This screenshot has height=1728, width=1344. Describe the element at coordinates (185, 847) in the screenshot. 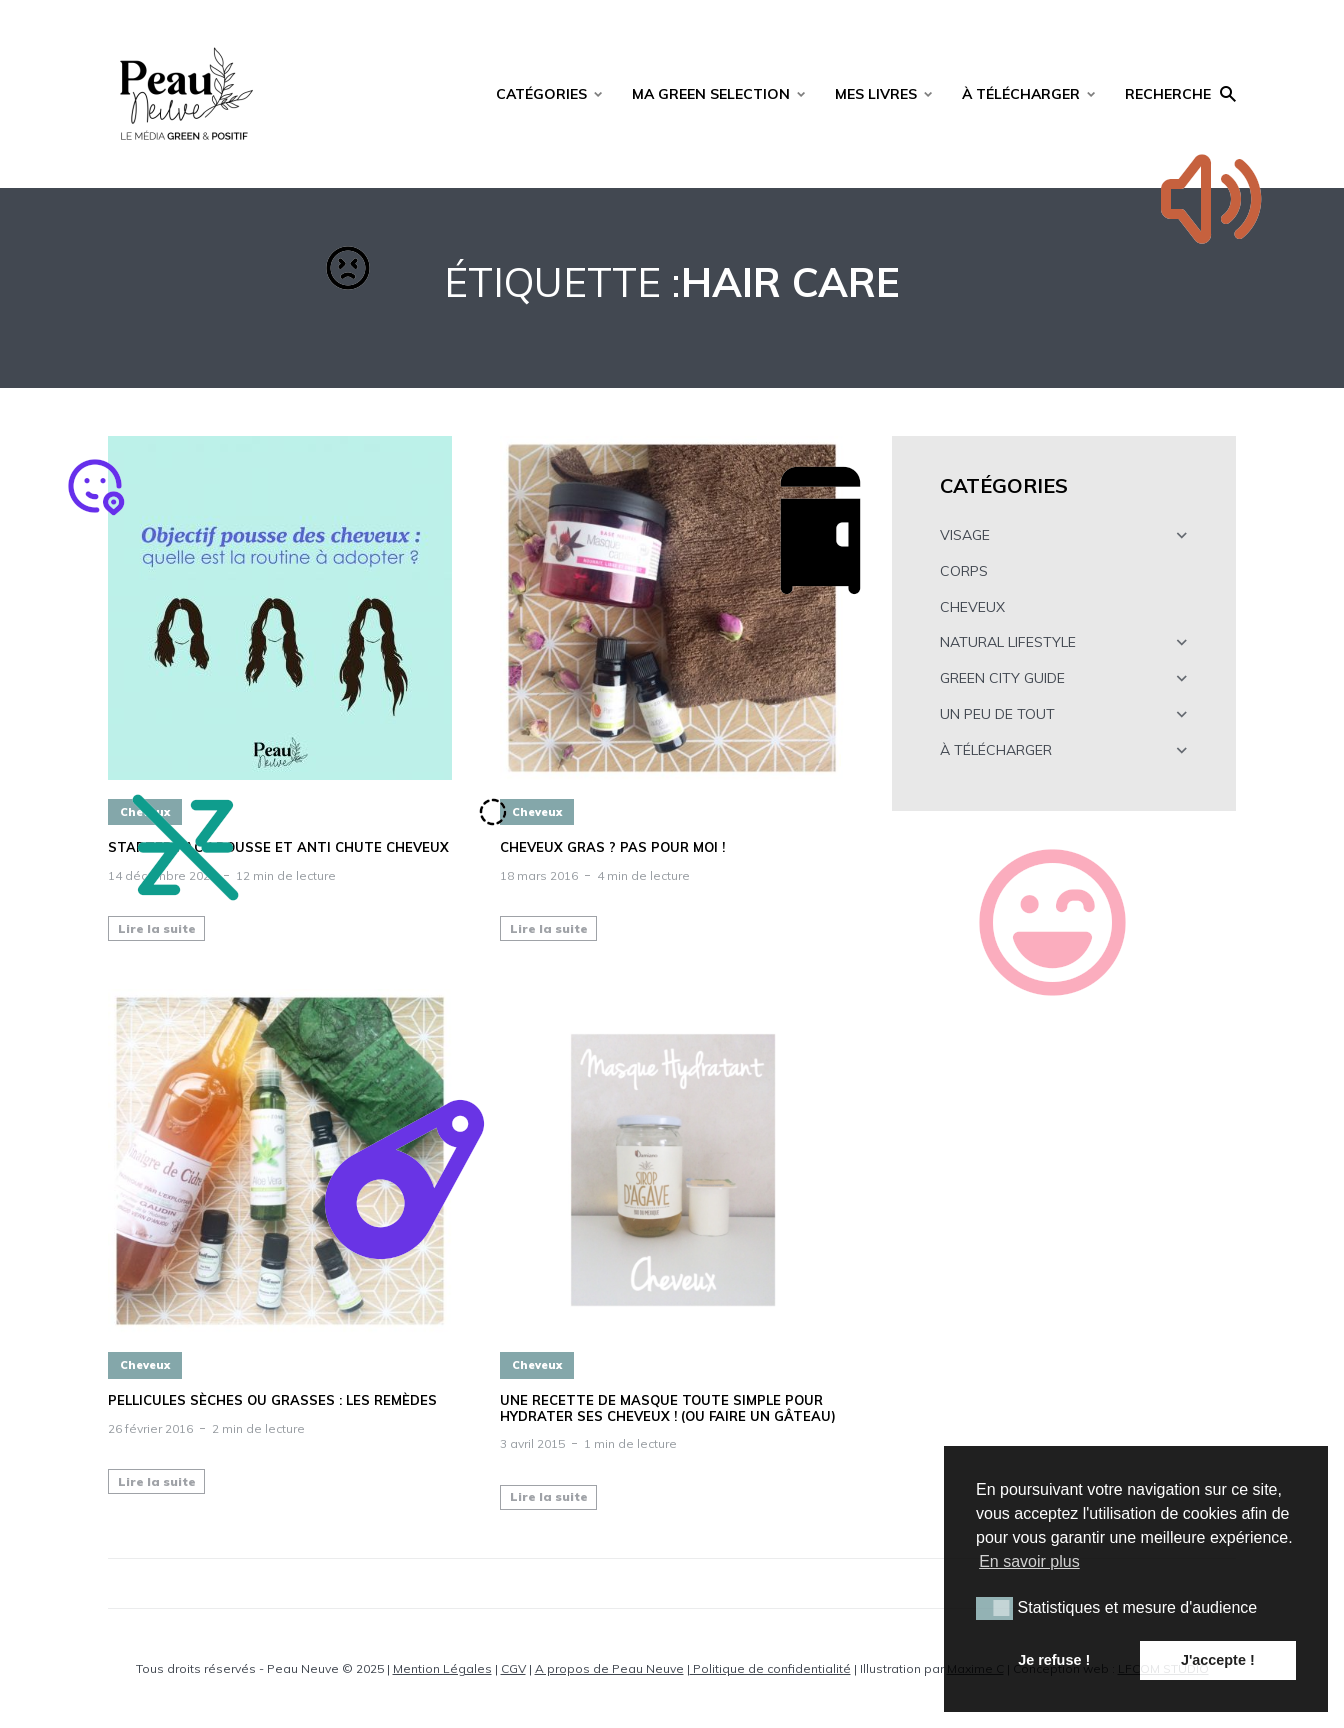

I see `disable sleep mode` at that location.